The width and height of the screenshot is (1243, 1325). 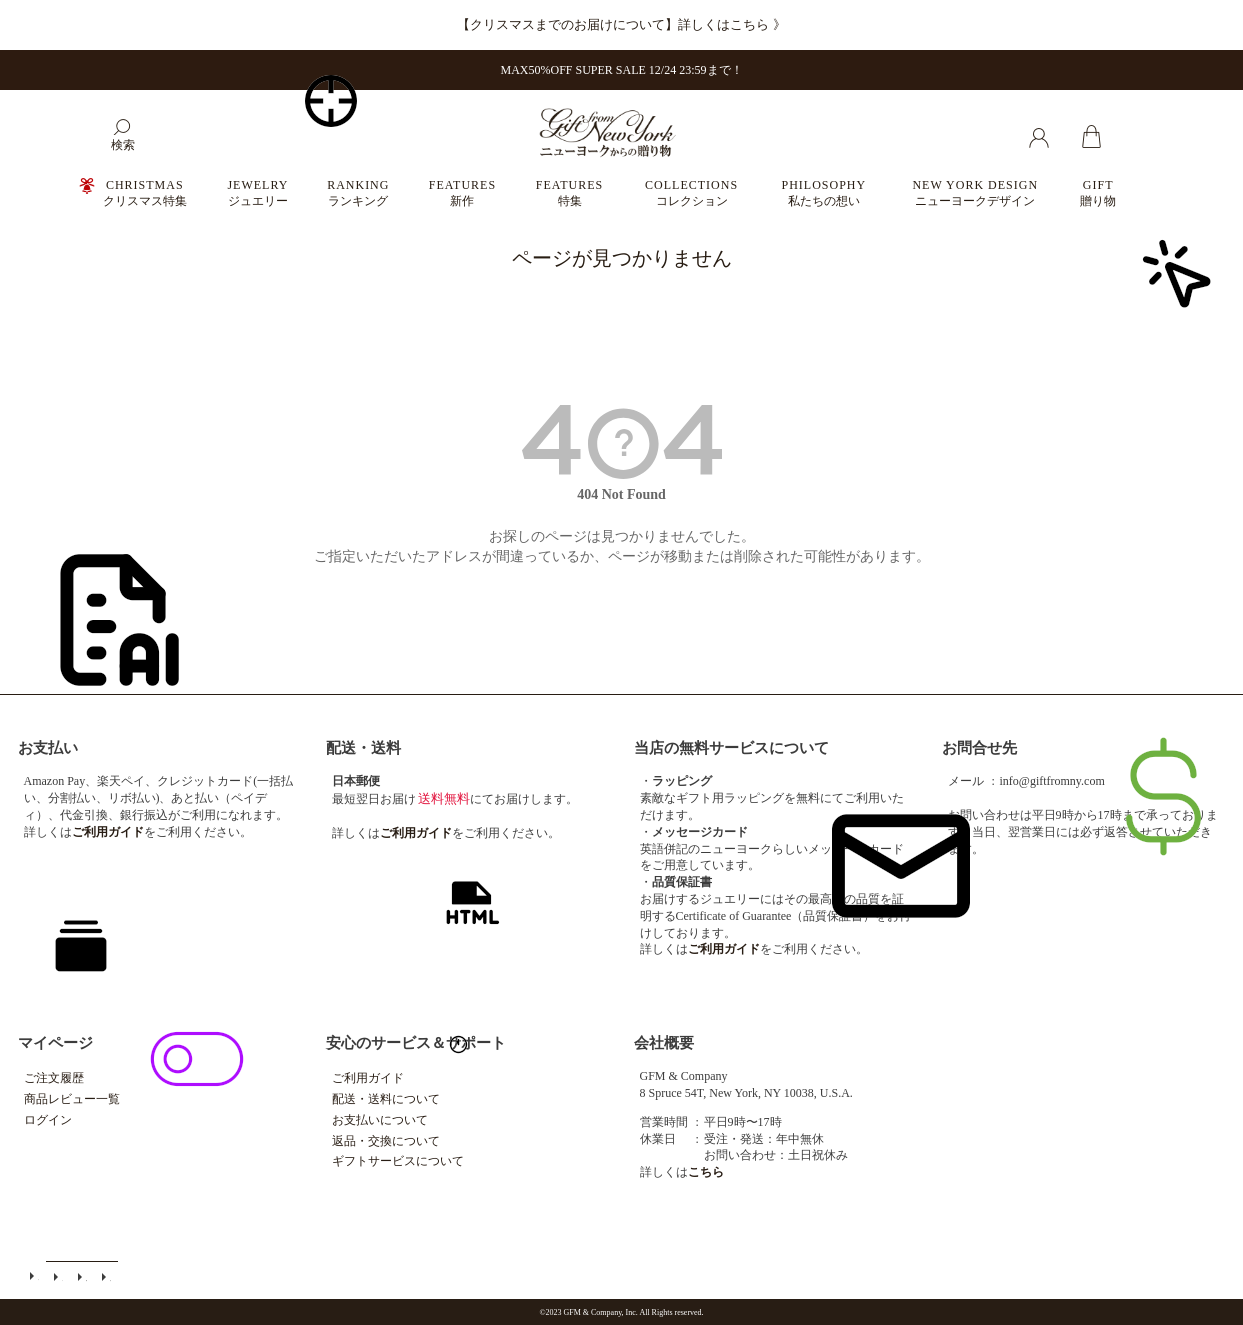 What do you see at coordinates (458, 1044) in the screenshot?
I see `indicates 11 o'clock time` at bounding box center [458, 1044].